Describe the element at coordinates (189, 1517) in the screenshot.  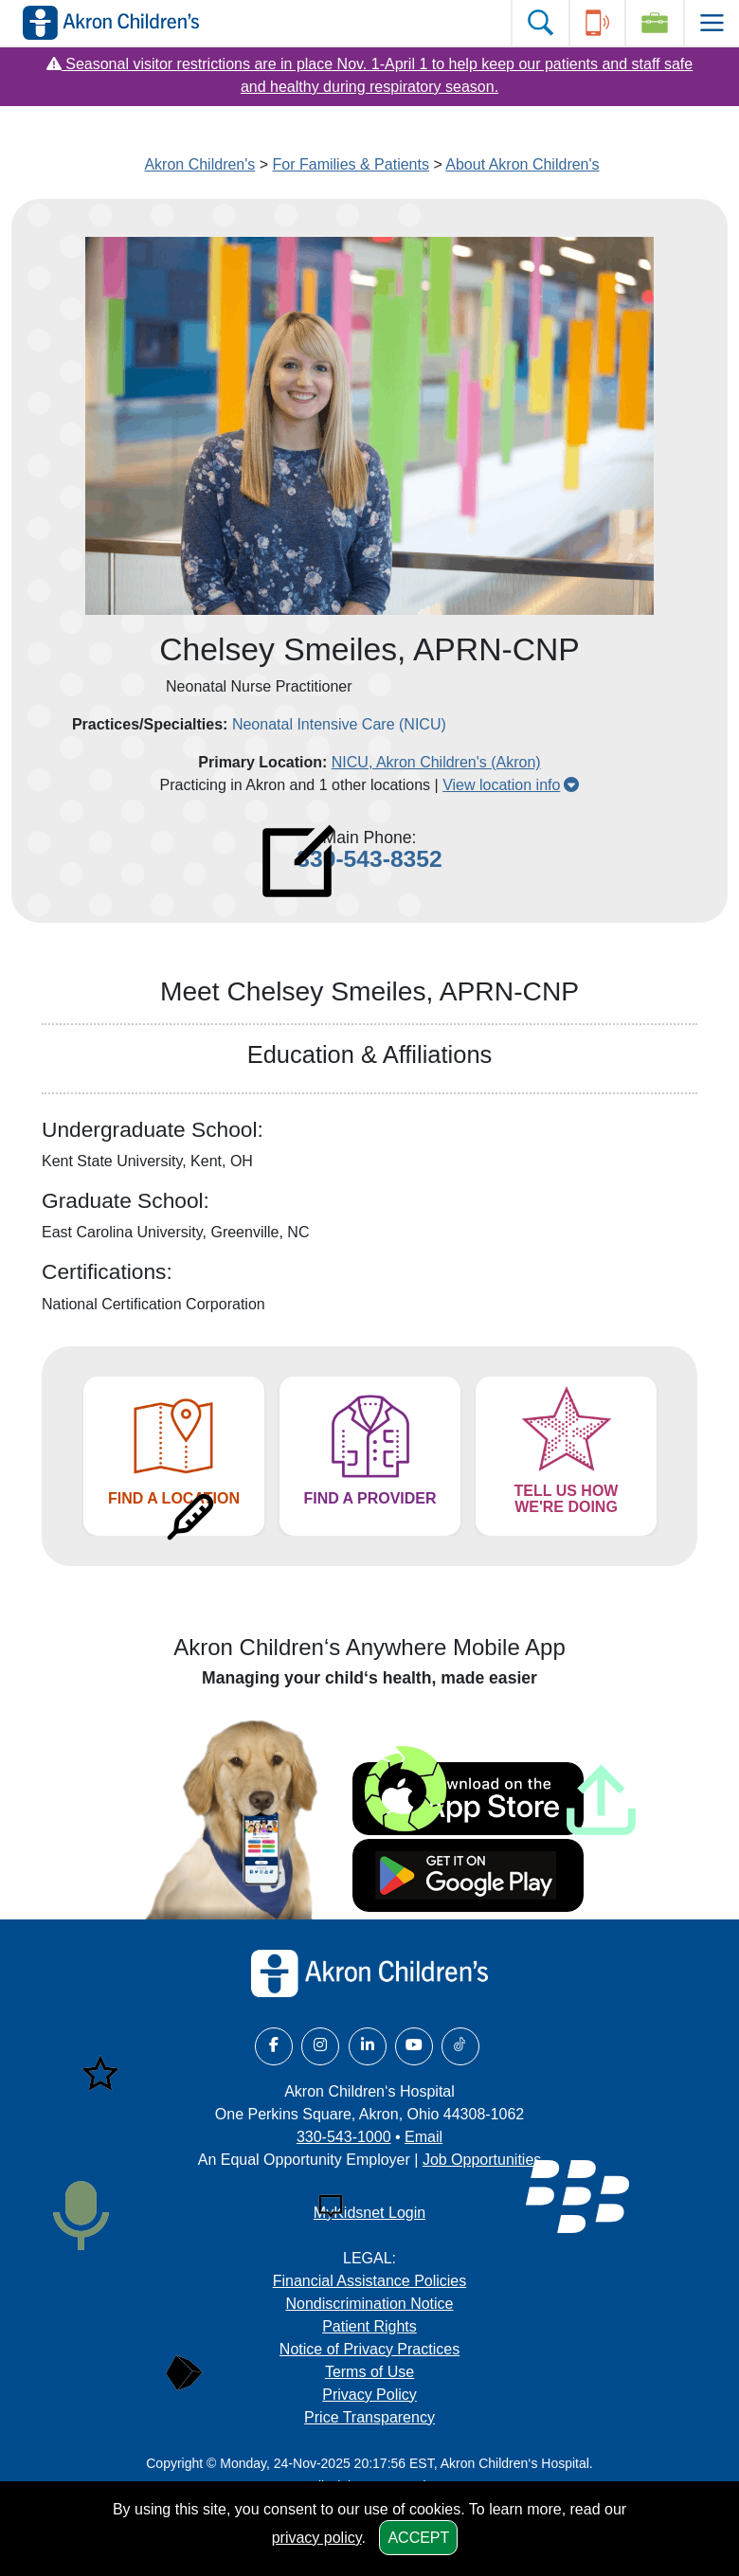
I see `check temperature or health readings` at that location.